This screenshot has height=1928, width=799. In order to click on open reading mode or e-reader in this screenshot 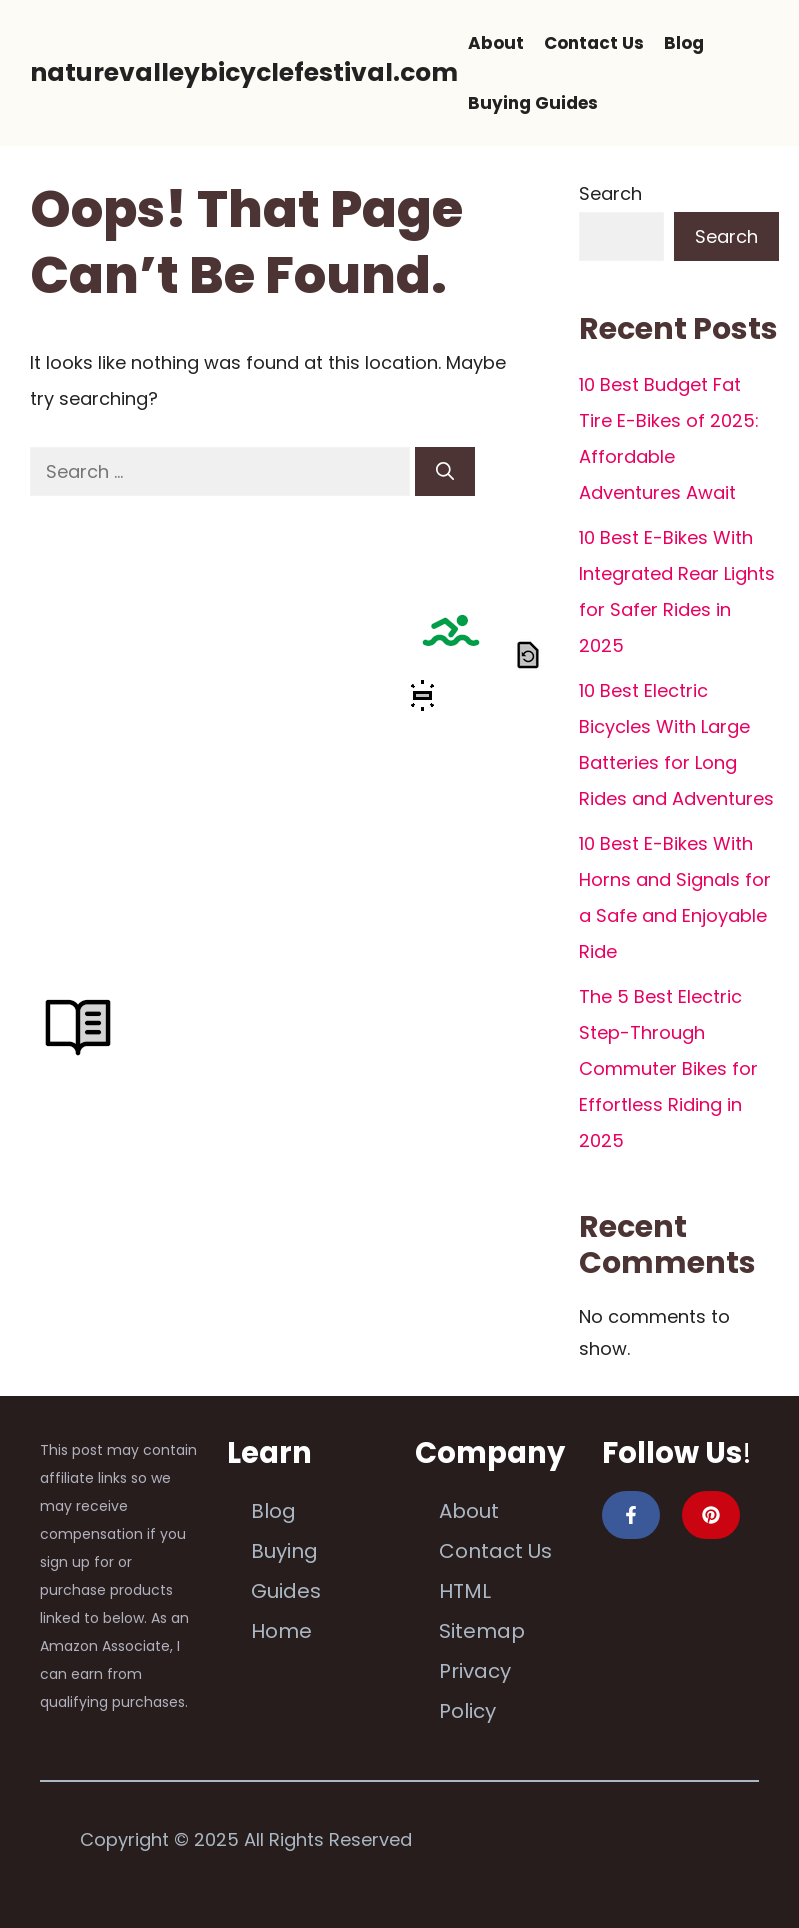, I will do `click(78, 1023)`.